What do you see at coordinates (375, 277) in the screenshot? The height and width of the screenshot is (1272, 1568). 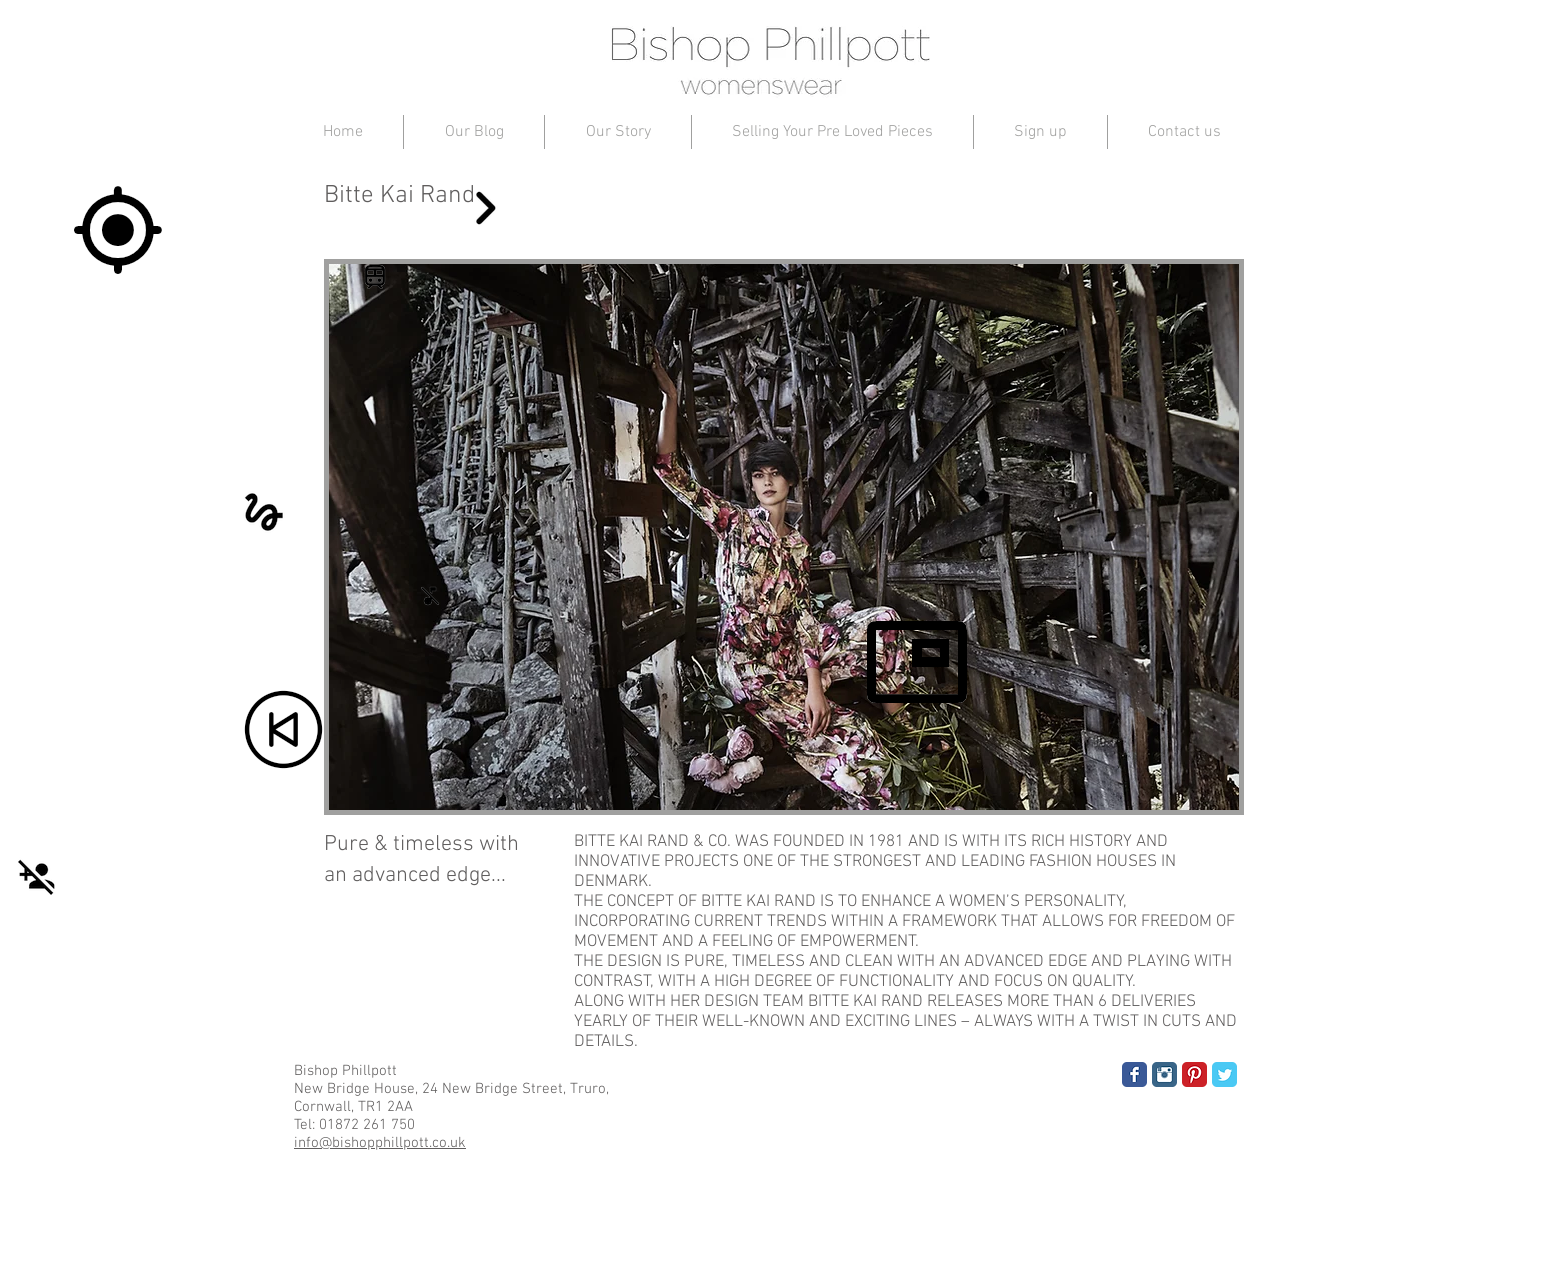 I see `view train schedules or routes` at bounding box center [375, 277].